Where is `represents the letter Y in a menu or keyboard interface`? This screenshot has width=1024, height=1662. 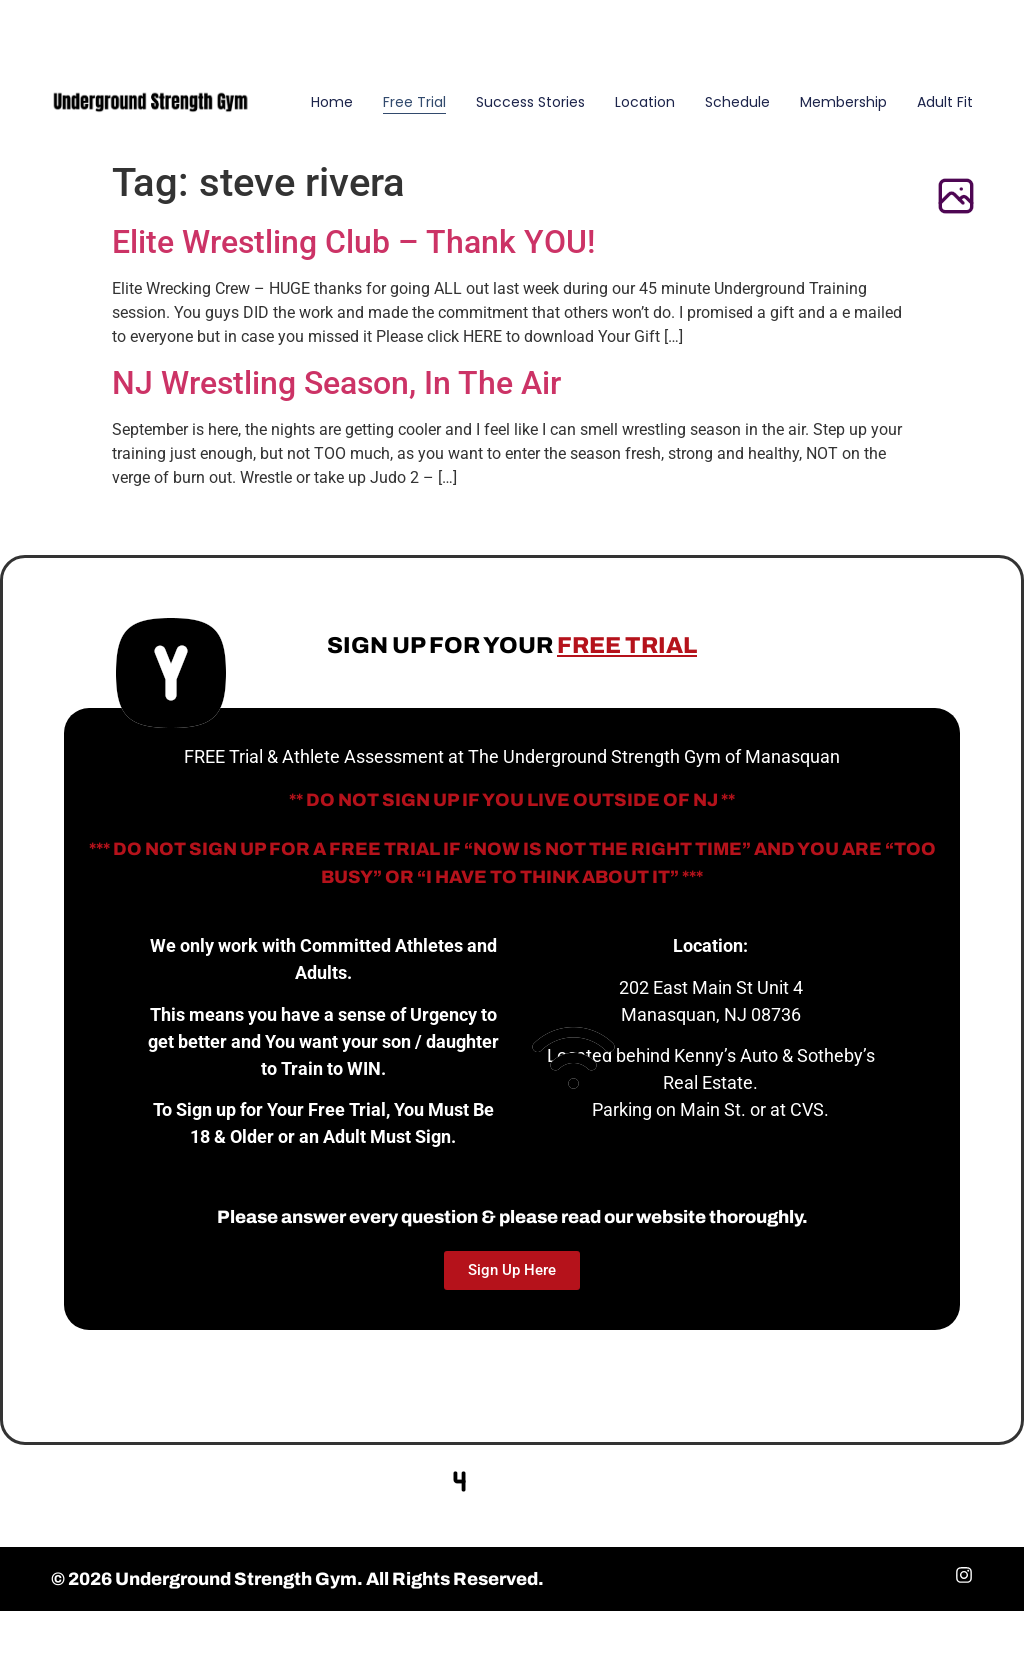 represents the letter Y in a menu or keyboard interface is located at coordinates (171, 673).